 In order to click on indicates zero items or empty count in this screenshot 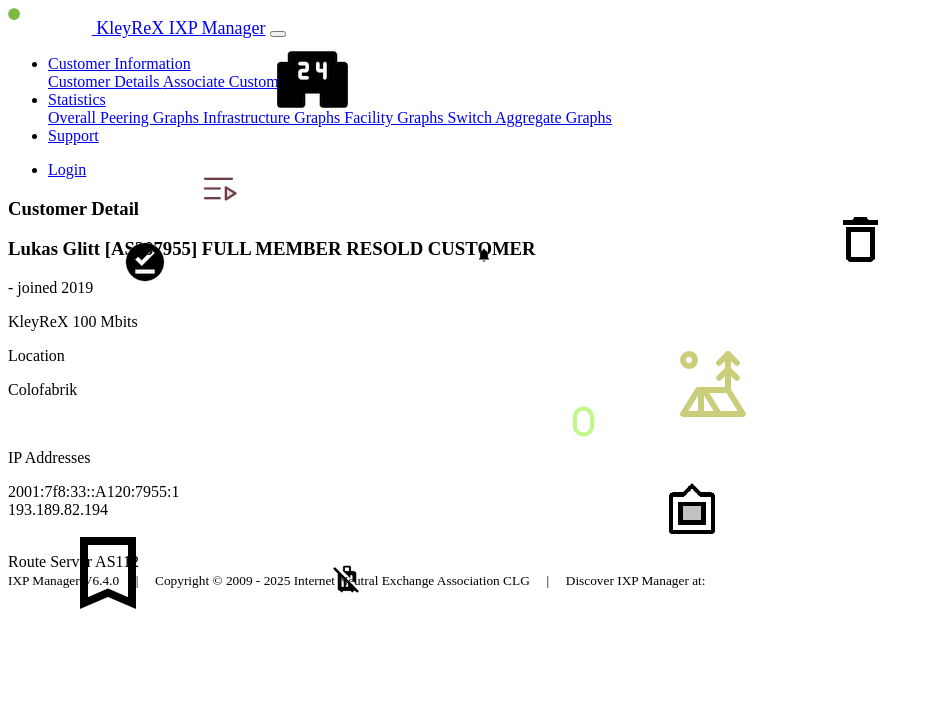, I will do `click(583, 421)`.